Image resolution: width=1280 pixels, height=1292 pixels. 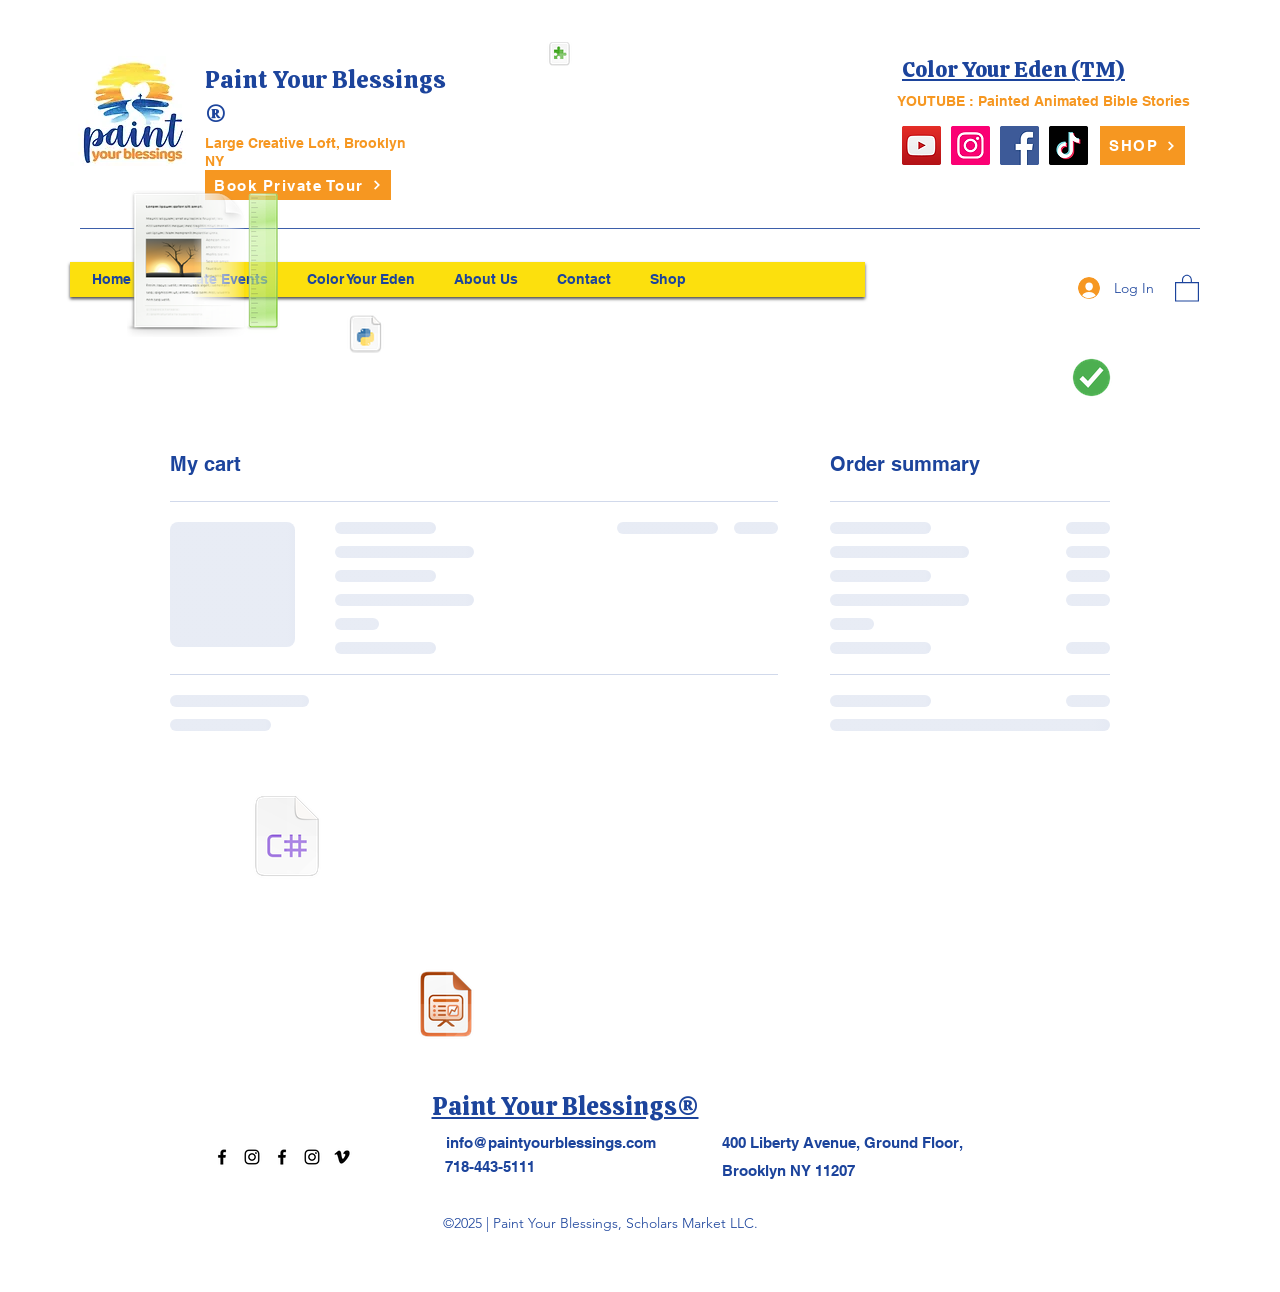 What do you see at coordinates (559, 53) in the screenshot?
I see `an add-on or plugin file type` at bounding box center [559, 53].